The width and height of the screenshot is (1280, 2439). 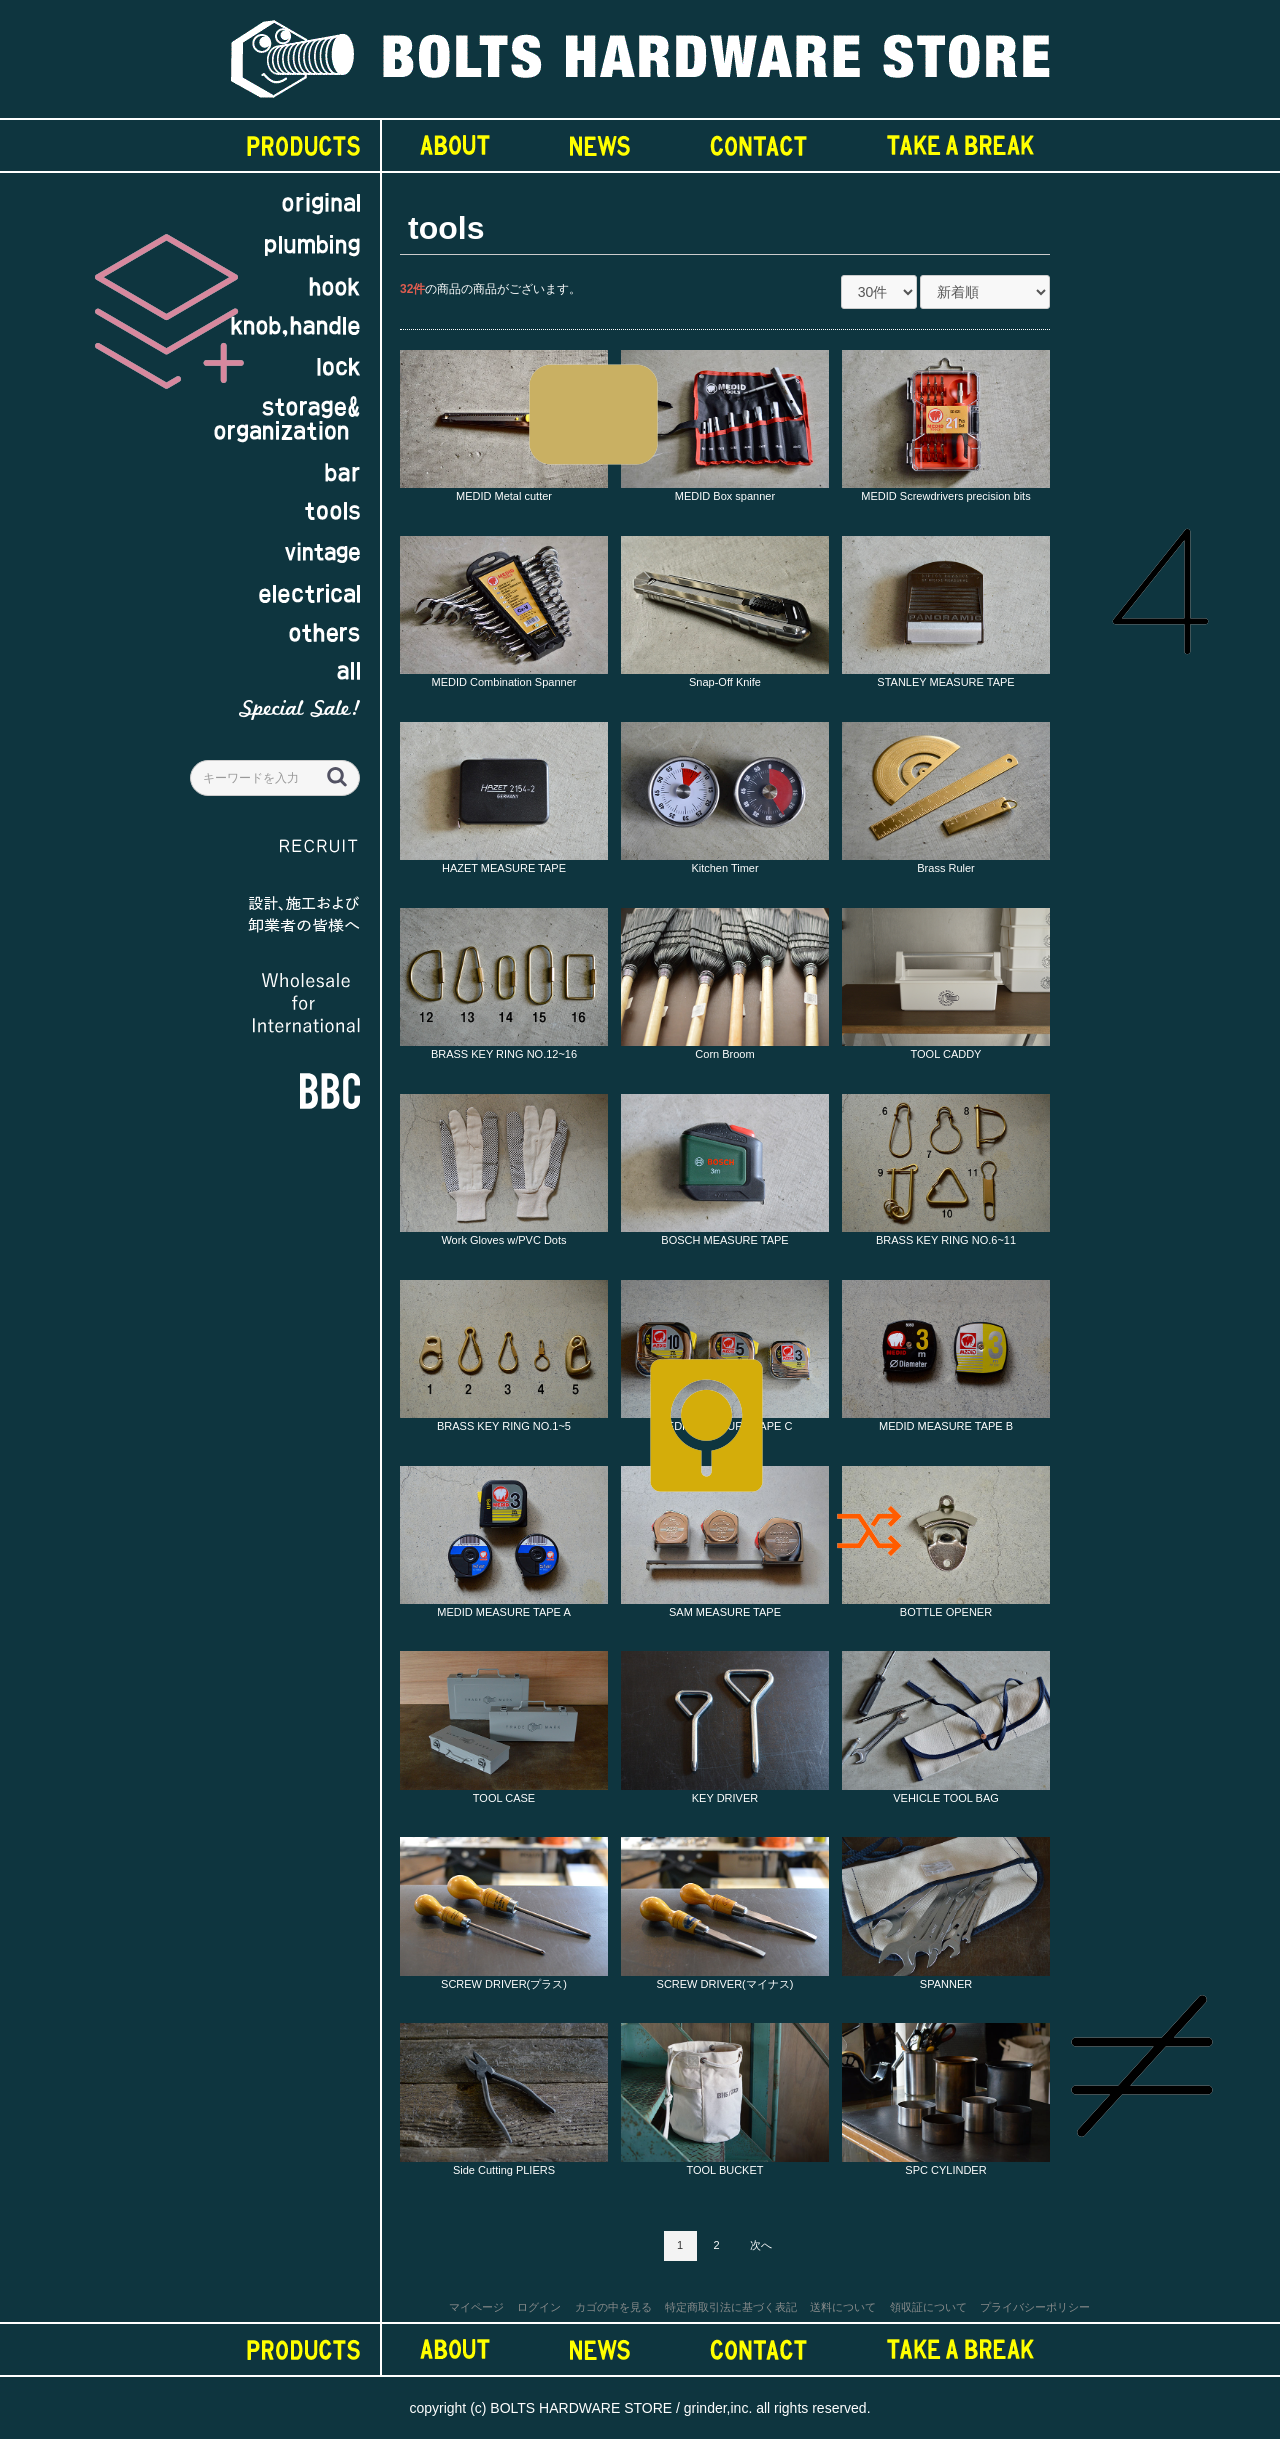 I want to click on add a new layer to the stack, so click(x=166, y=311).